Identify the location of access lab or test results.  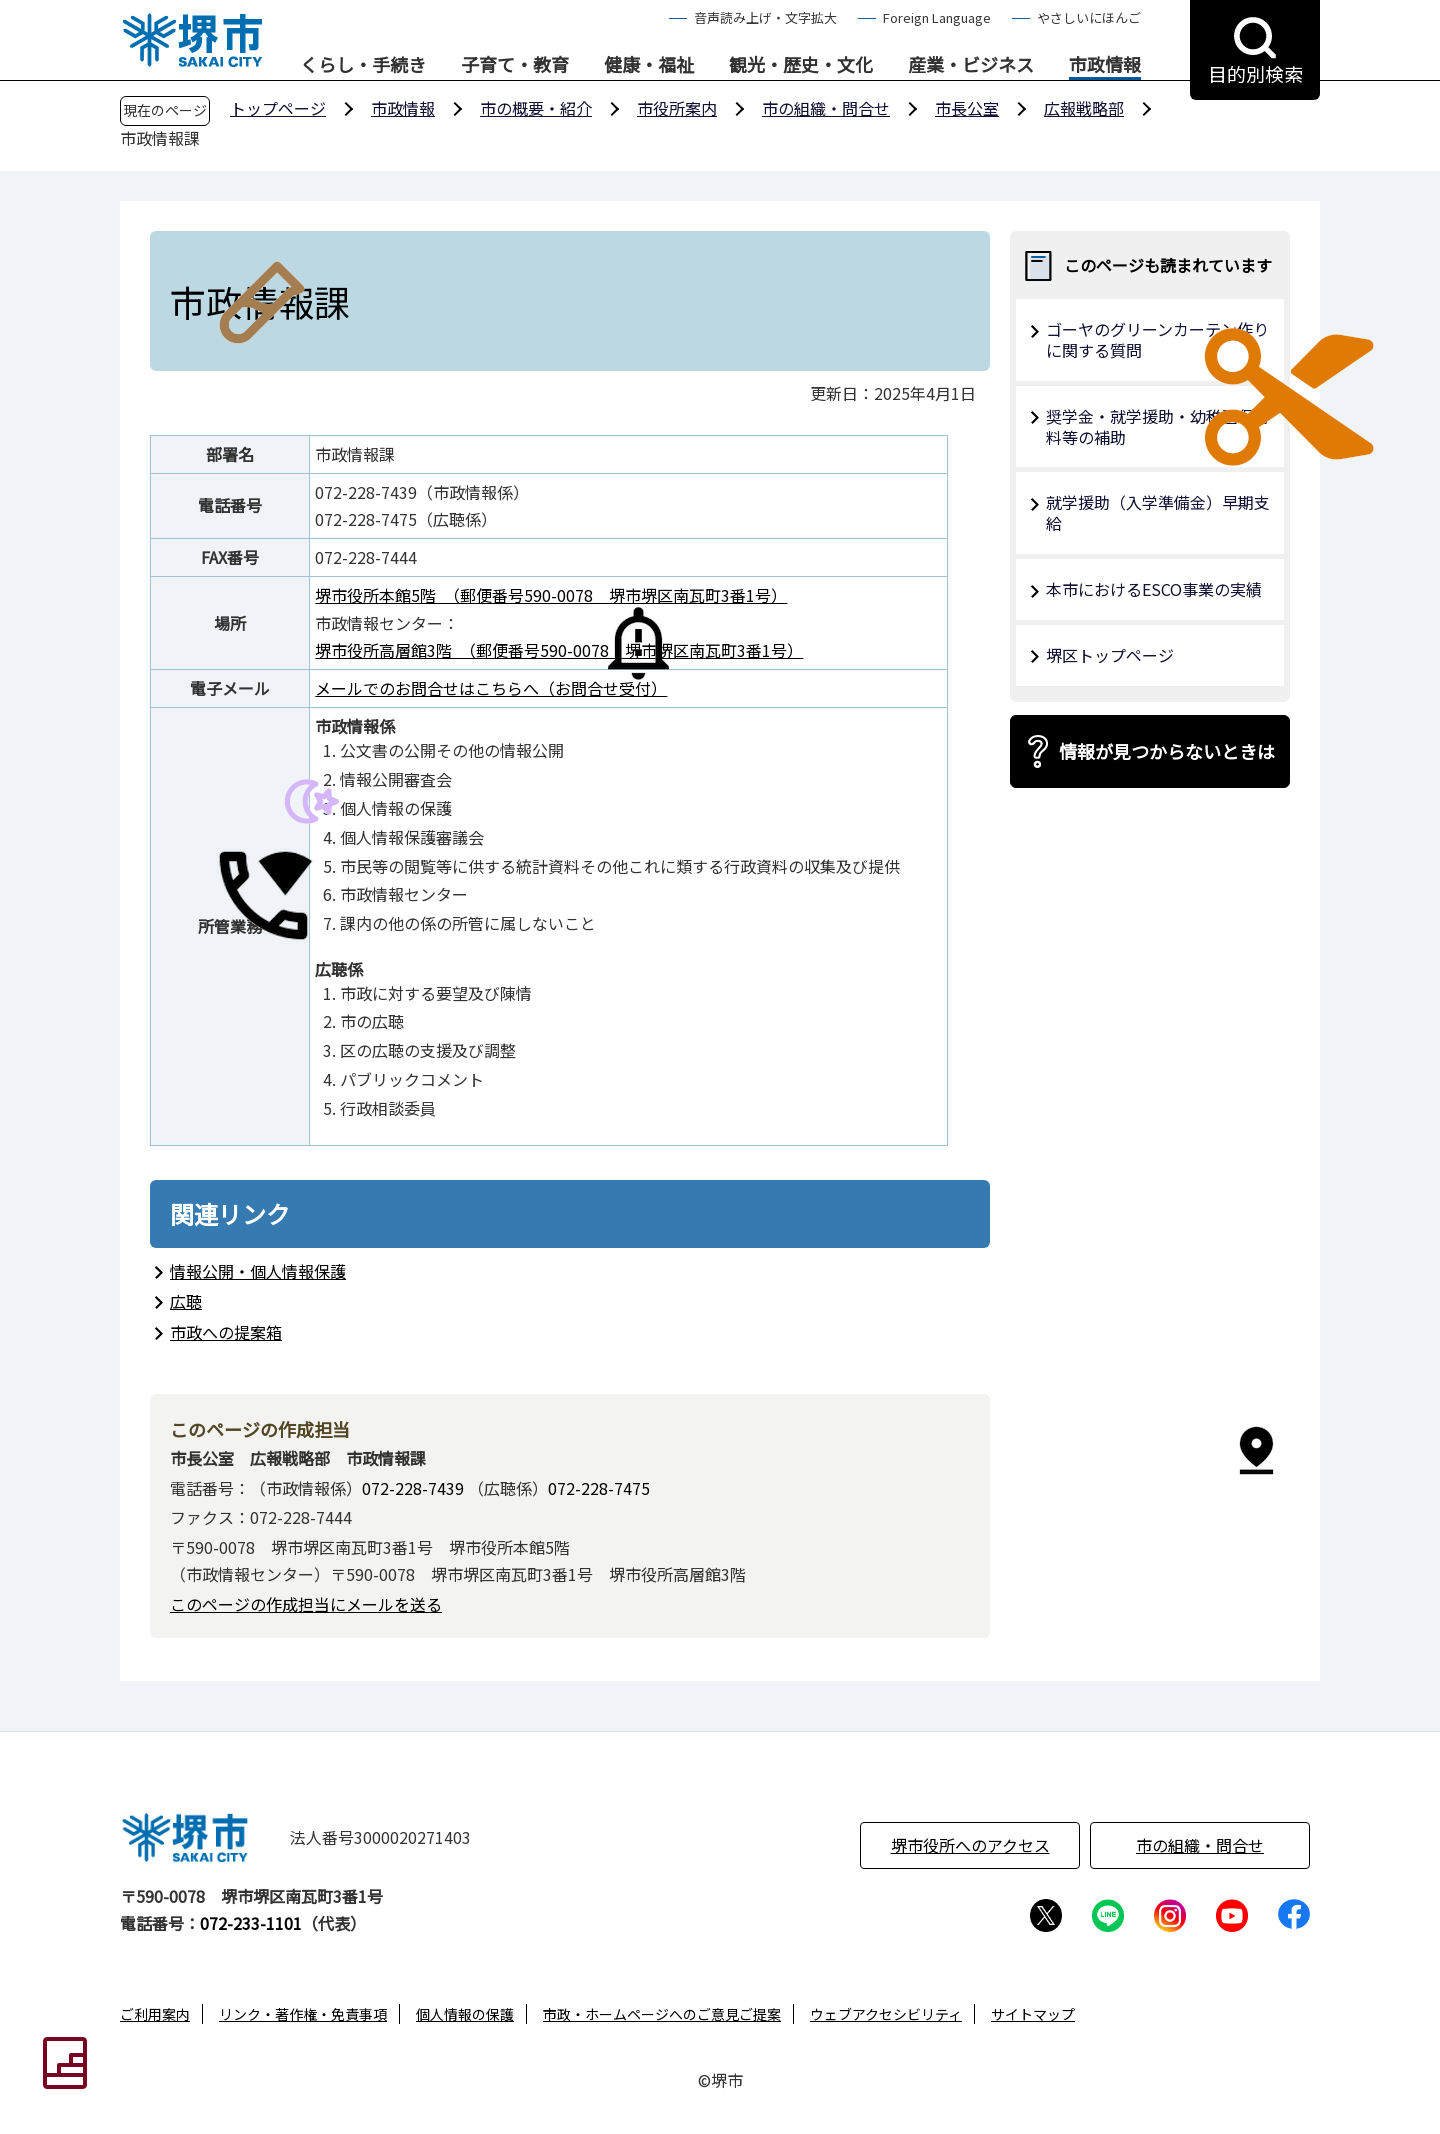
(260, 302).